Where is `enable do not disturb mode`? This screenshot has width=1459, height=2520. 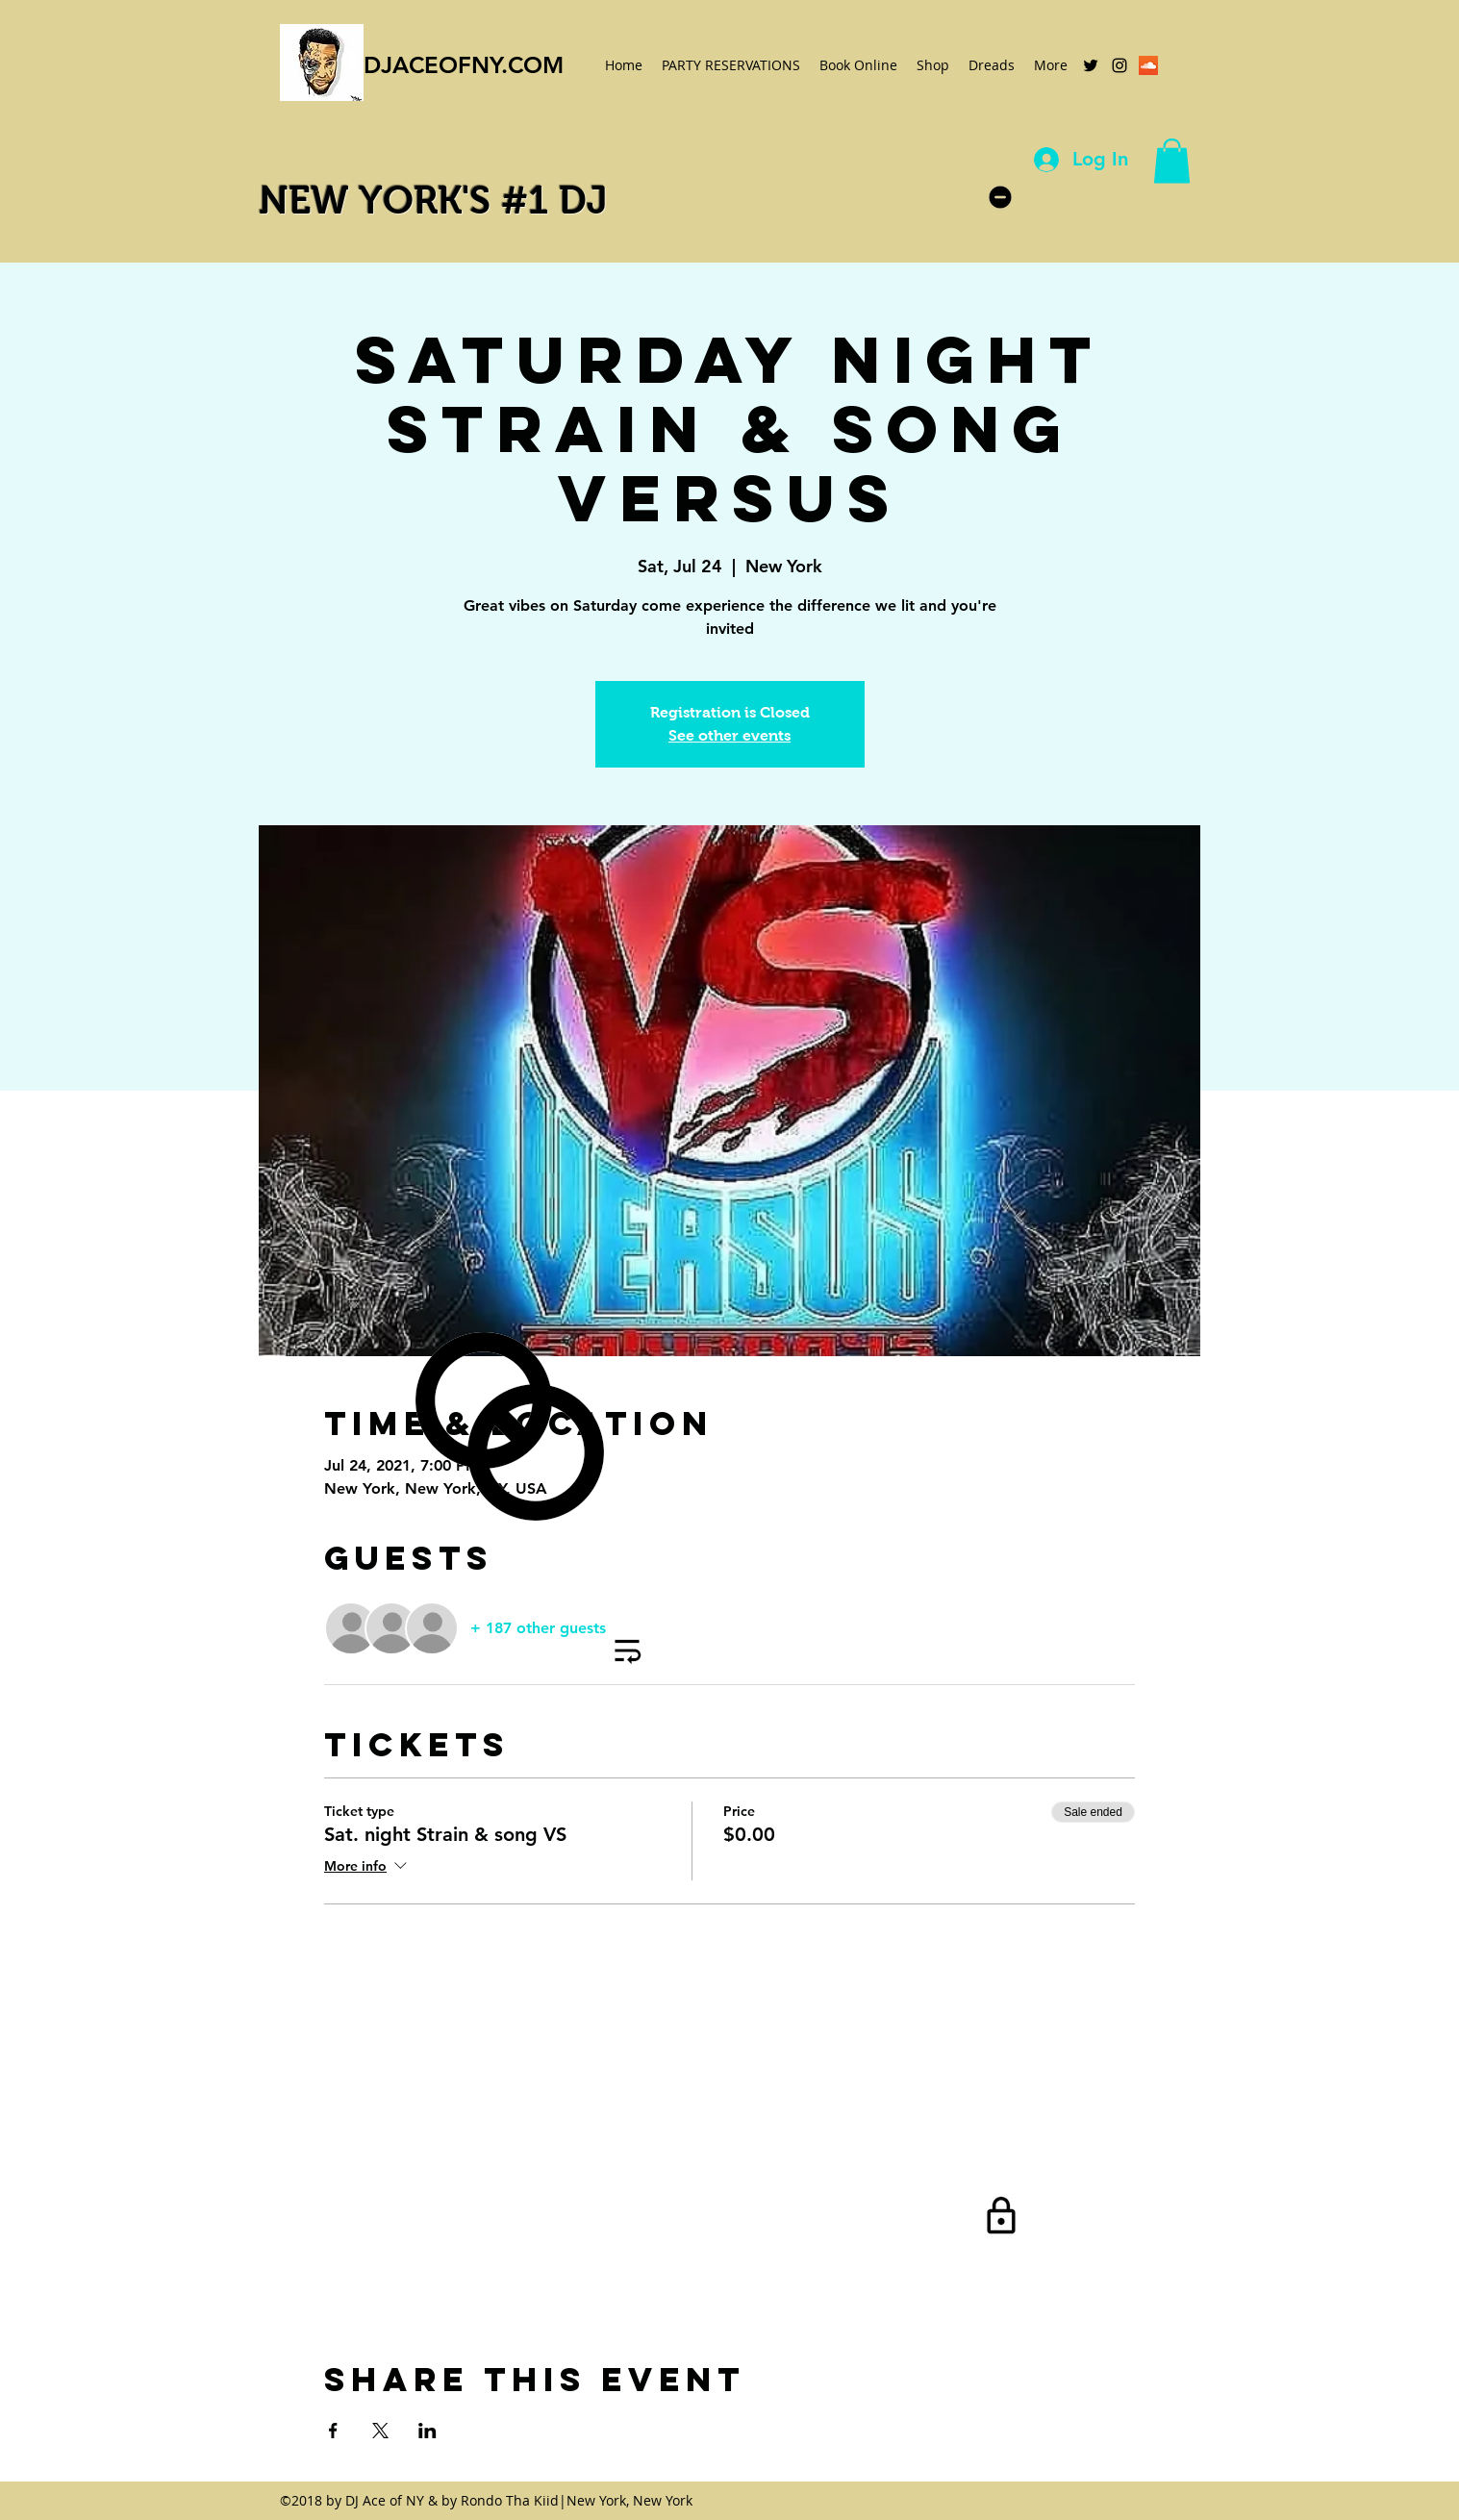 enable do not disturb mode is located at coordinates (1000, 197).